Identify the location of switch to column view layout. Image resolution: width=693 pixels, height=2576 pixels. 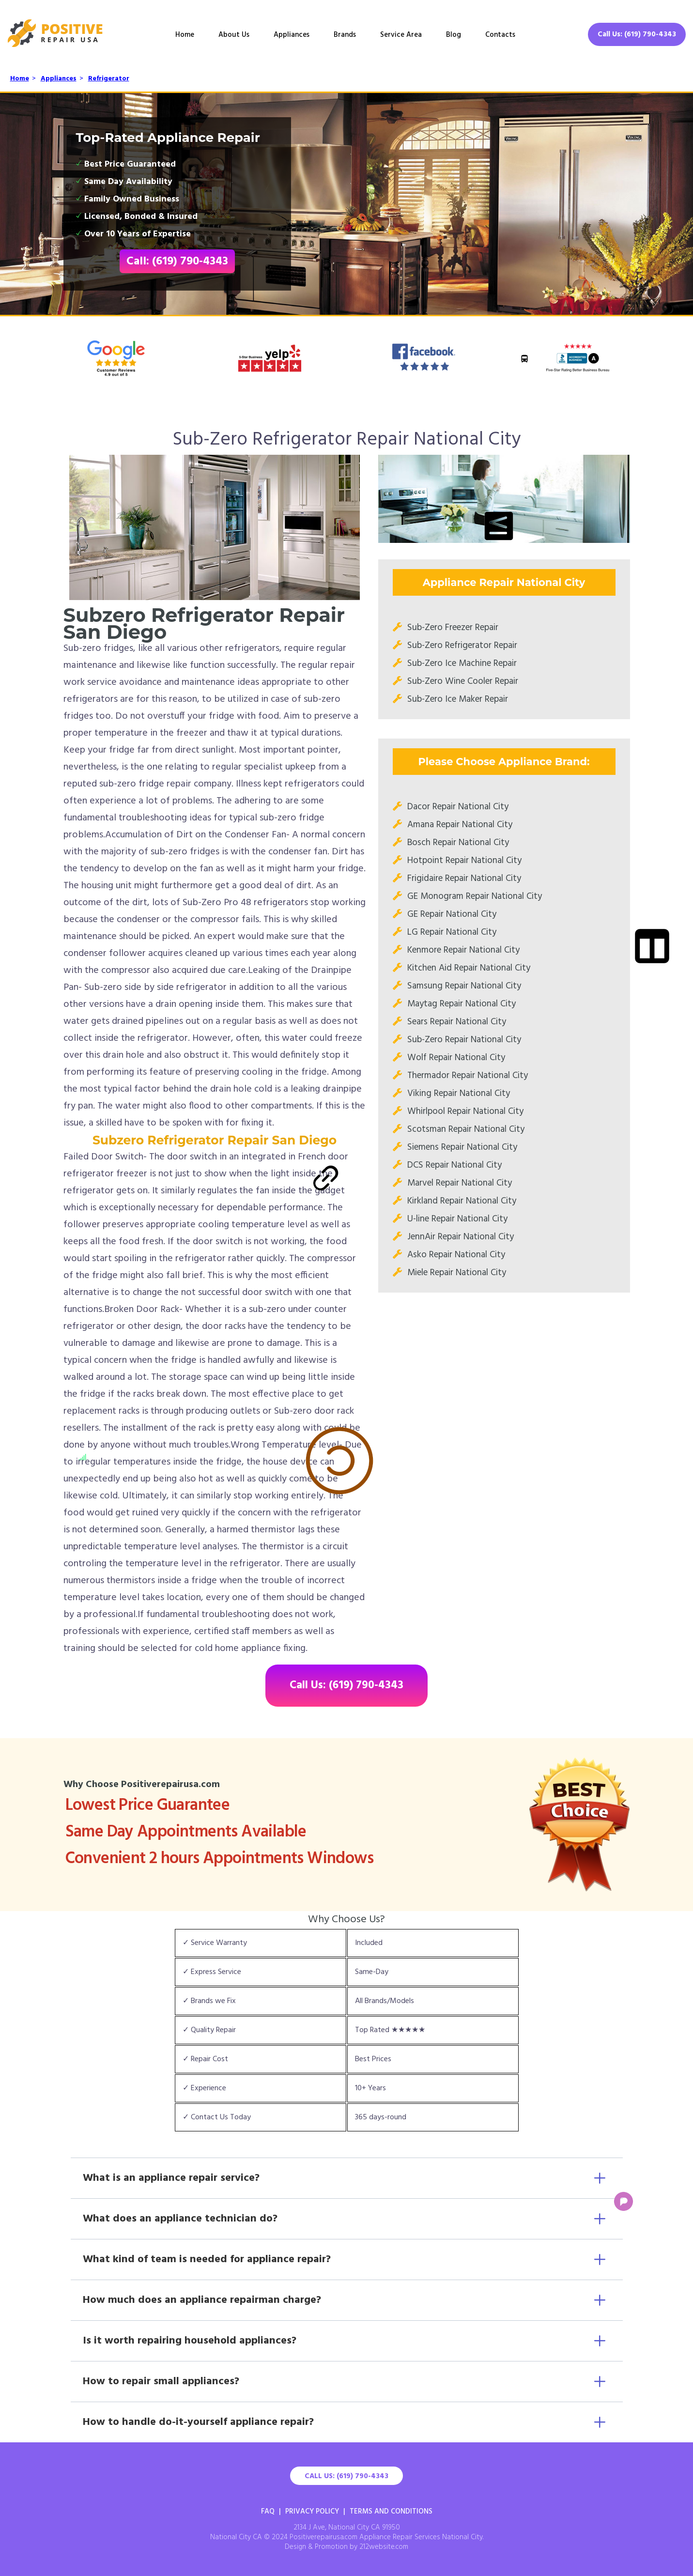
(652, 946).